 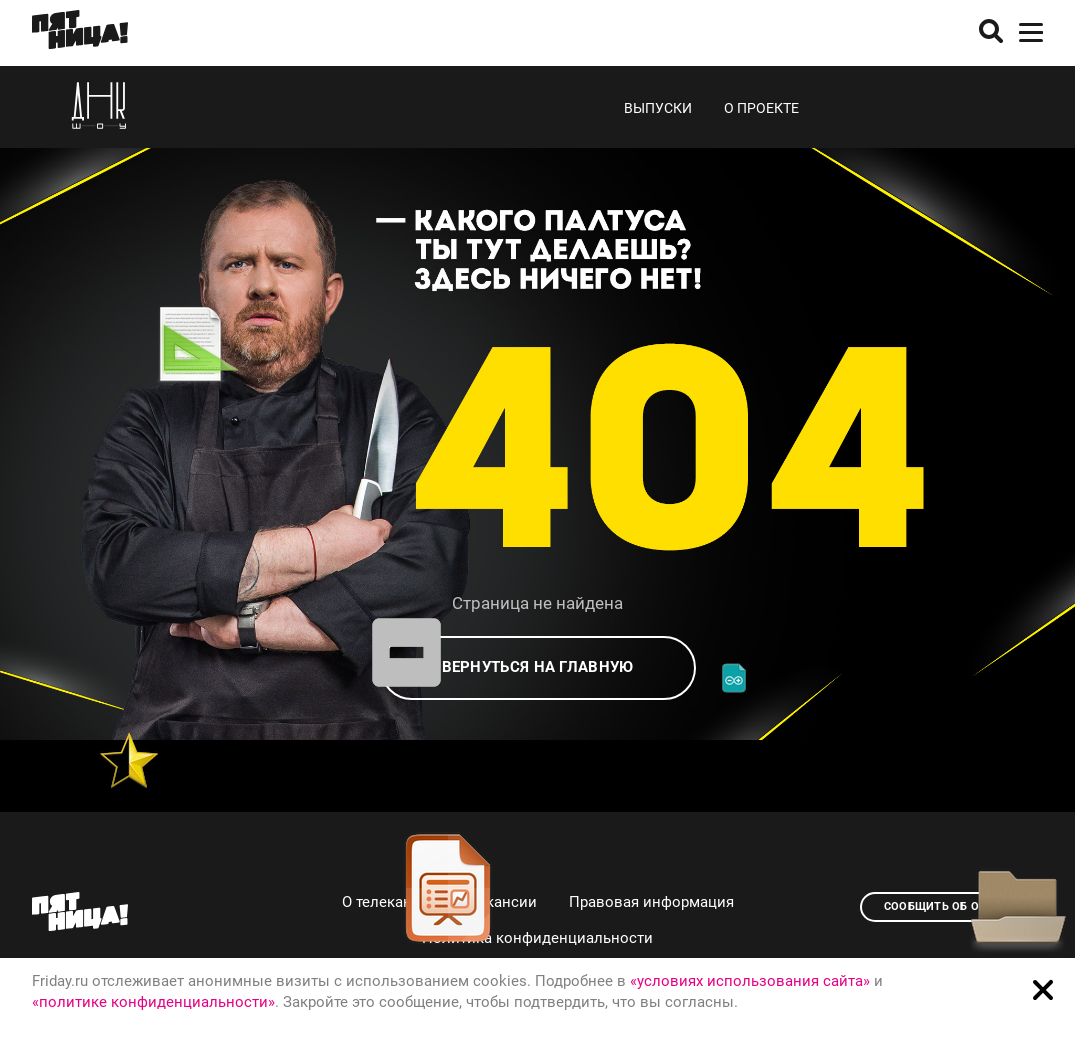 What do you see at coordinates (1017, 911) in the screenshot?
I see `drop files here to move them into this folder` at bounding box center [1017, 911].